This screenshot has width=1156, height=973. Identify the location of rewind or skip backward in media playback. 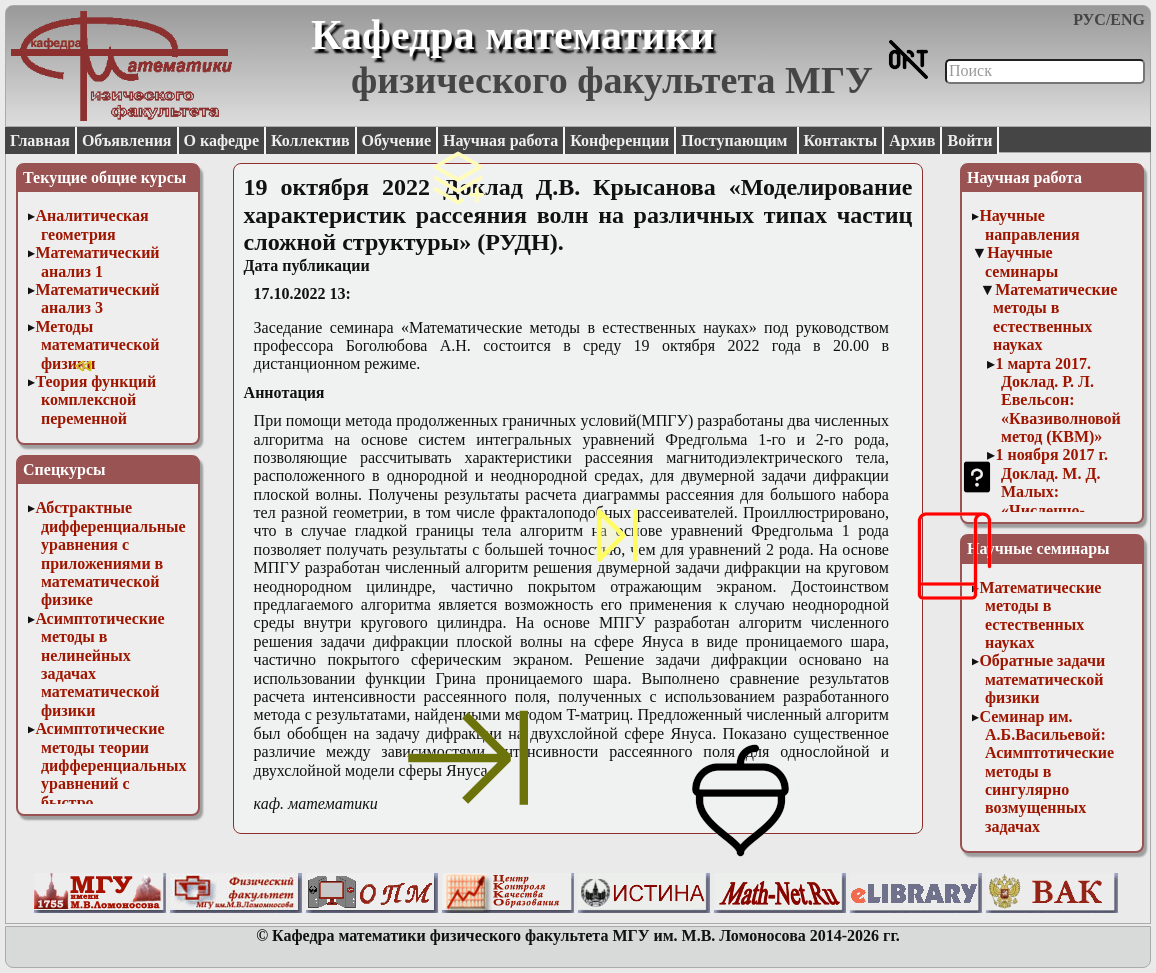
(84, 366).